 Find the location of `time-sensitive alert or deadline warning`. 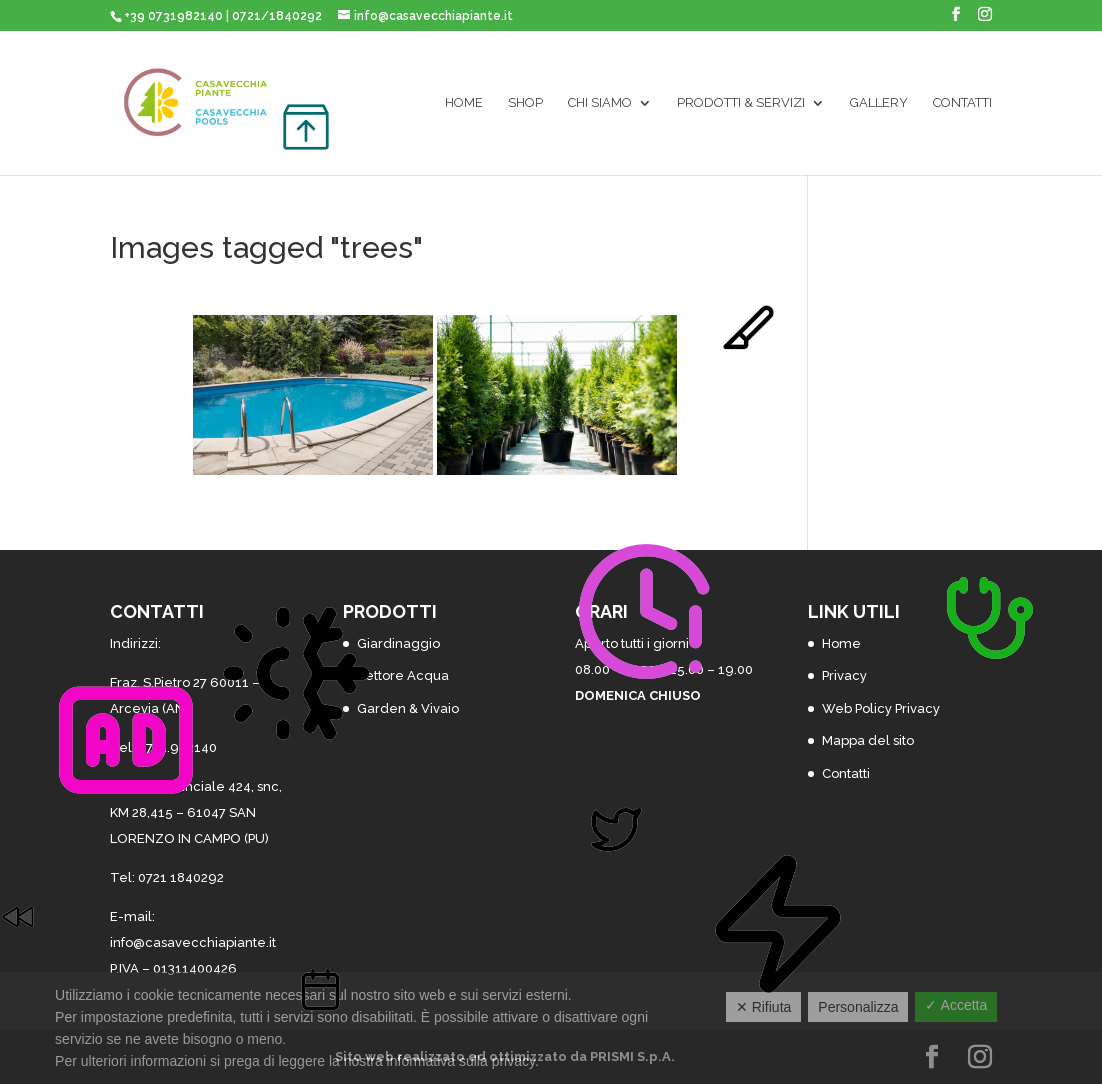

time-sensitive alert or deadline warning is located at coordinates (646, 611).